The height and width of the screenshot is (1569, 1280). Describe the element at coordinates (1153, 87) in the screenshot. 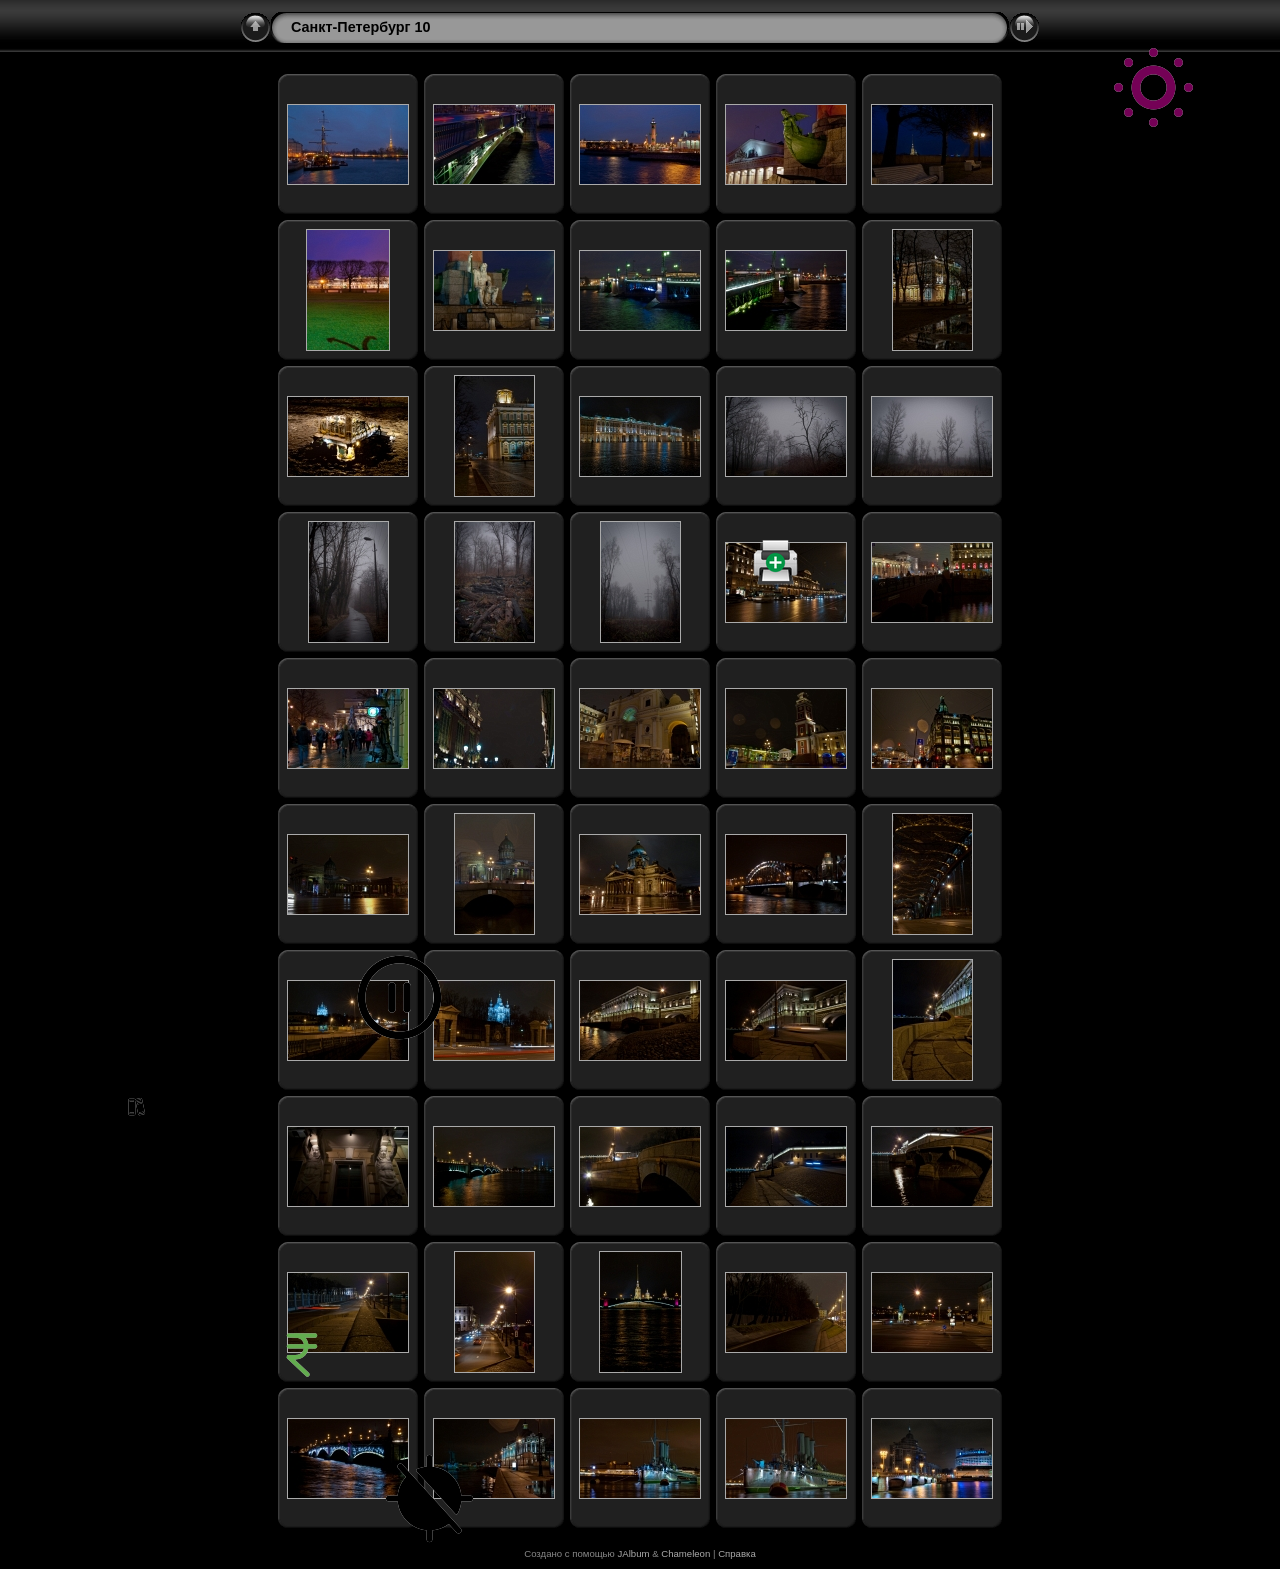

I see `adjust screen brightness to low setting` at that location.